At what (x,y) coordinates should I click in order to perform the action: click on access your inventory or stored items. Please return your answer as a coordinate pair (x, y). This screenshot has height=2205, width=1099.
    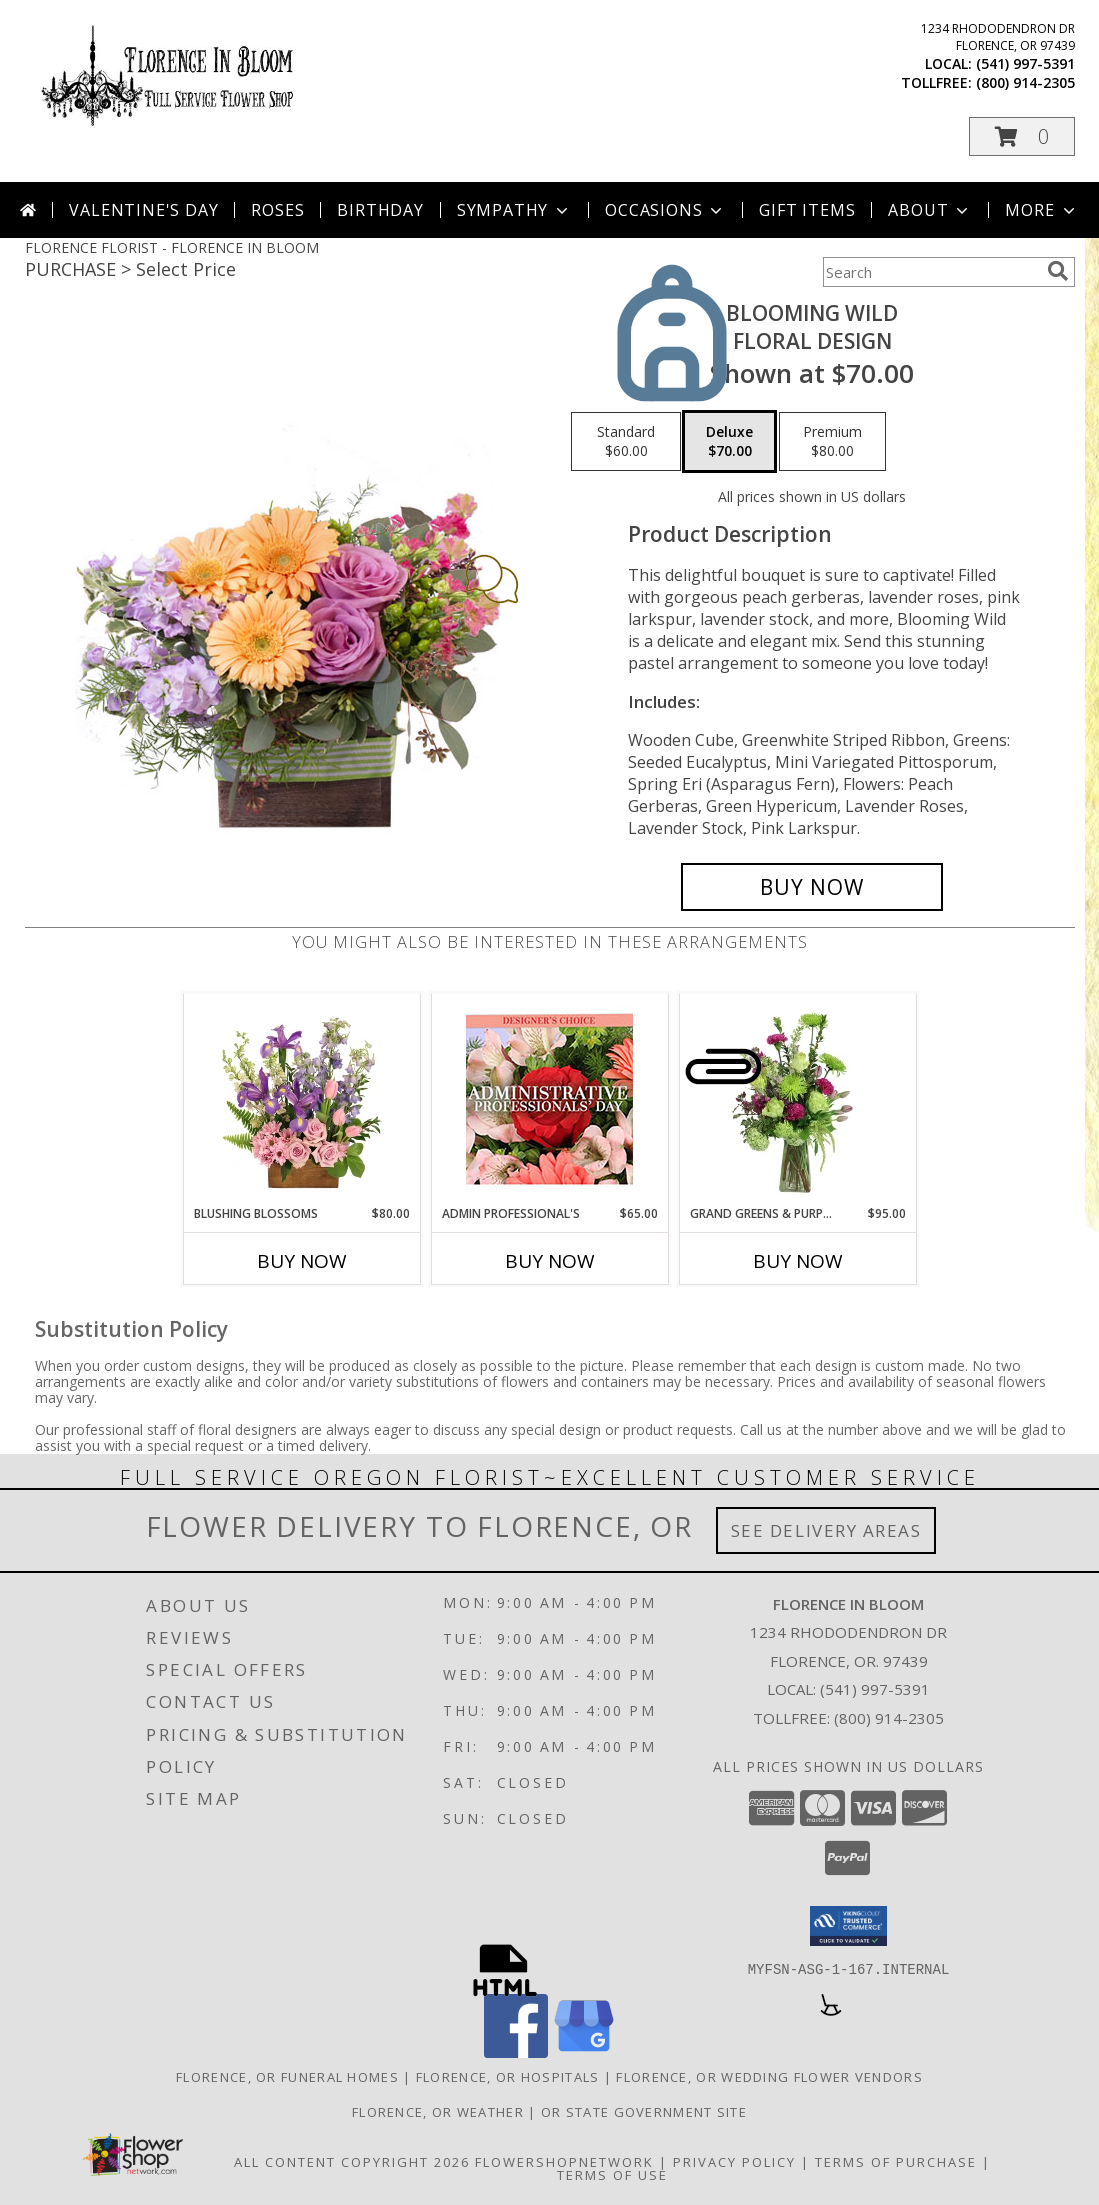
    Looking at the image, I should click on (672, 333).